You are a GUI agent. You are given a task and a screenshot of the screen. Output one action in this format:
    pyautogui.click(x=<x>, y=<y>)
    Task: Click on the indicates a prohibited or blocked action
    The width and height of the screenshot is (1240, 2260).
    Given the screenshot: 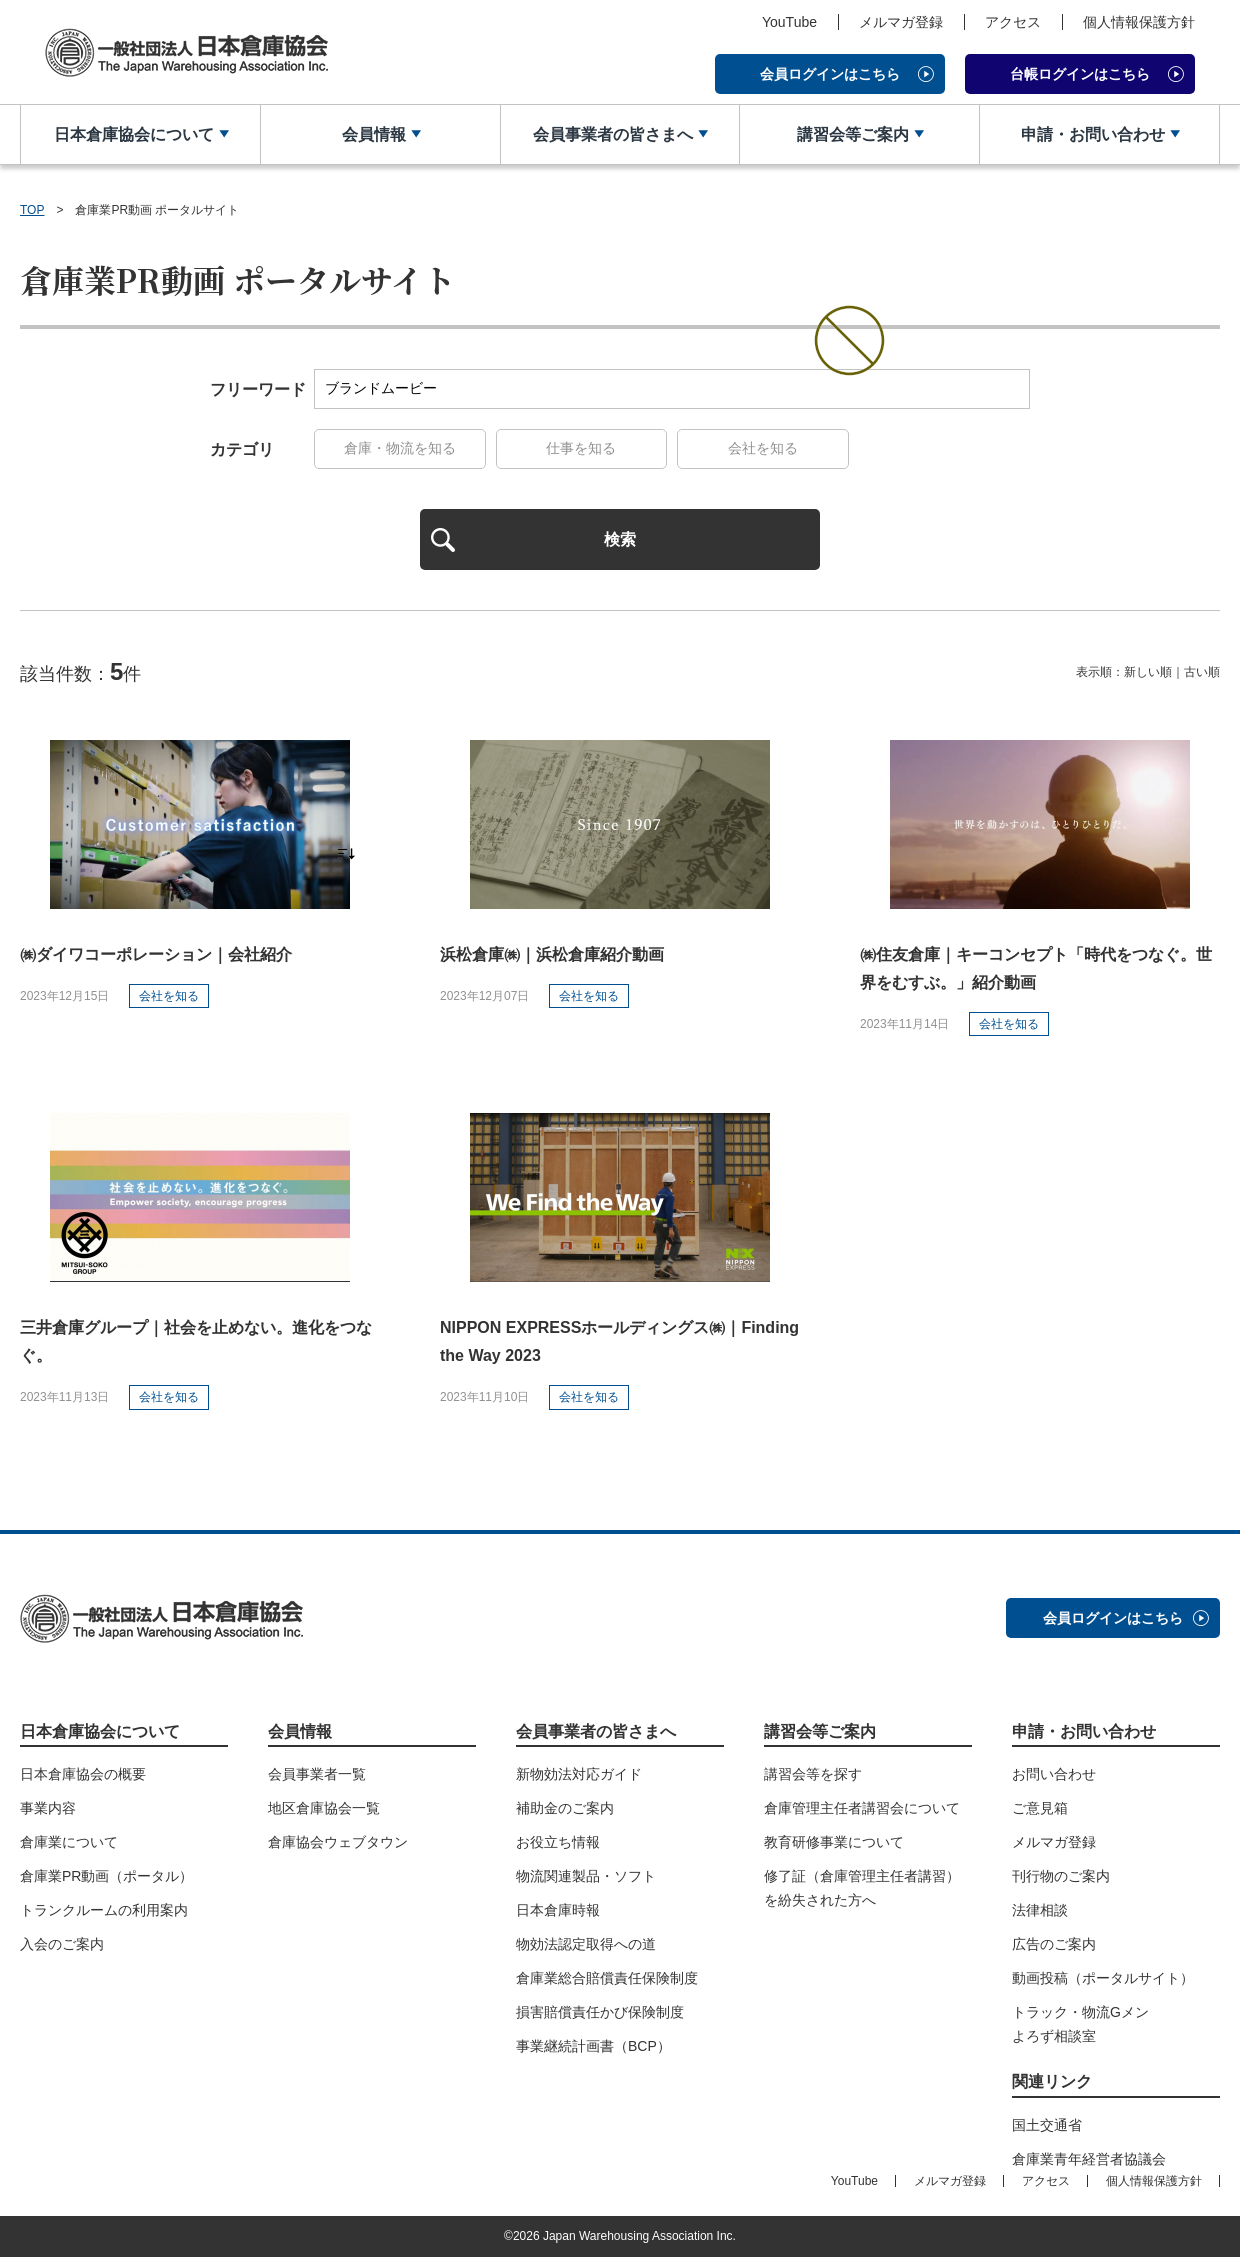 What is the action you would take?
    pyautogui.click(x=849, y=340)
    